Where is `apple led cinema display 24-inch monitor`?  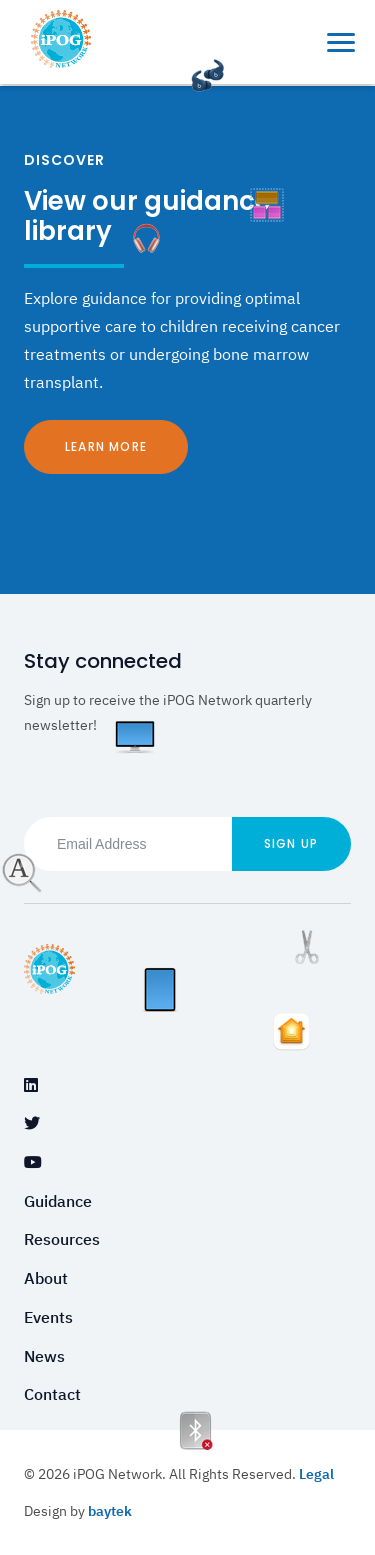
apple led cinema display 24-inch monitor is located at coordinates (135, 730).